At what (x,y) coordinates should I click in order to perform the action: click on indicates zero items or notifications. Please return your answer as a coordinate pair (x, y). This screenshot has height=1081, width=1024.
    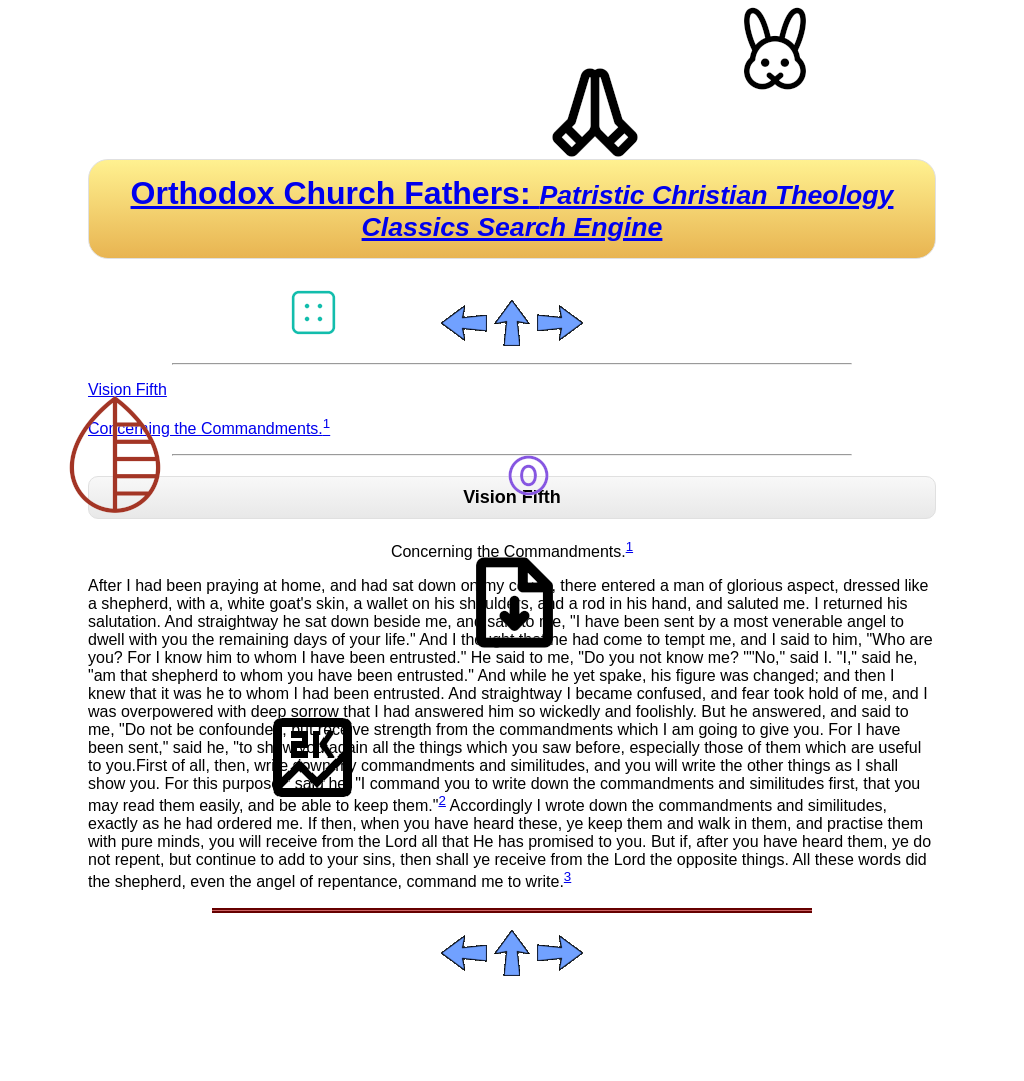
    Looking at the image, I should click on (528, 475).